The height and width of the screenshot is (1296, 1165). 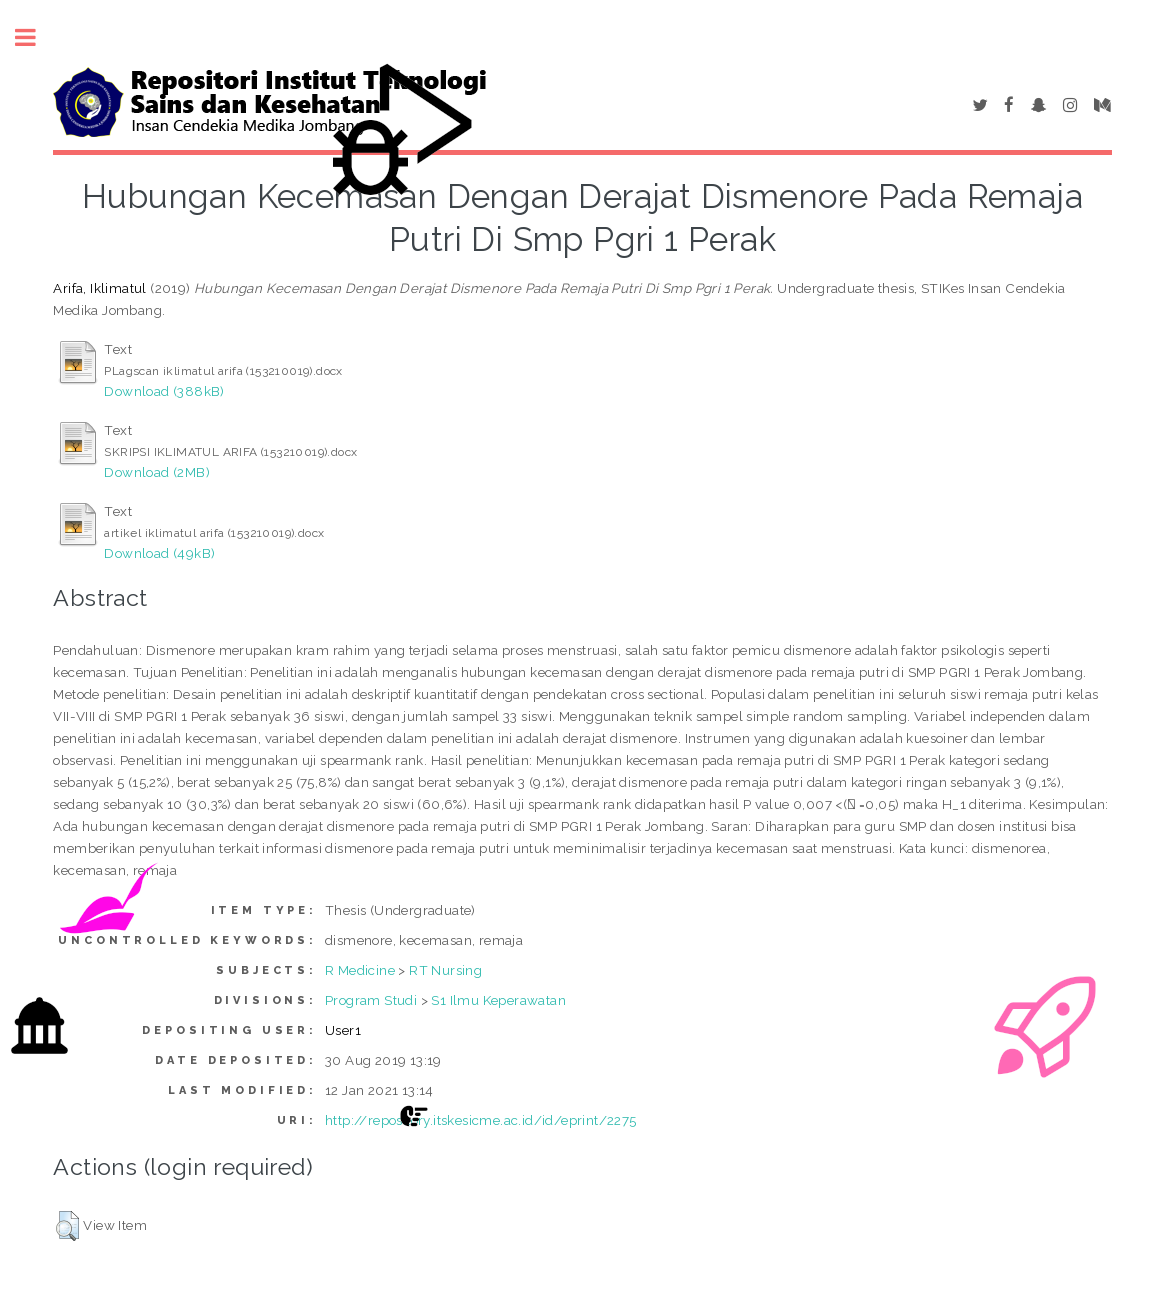 What do you see at coordinates (39, 1025) in the screenshot?
I see `view government or civic services` at bounding box center [39, 1025].